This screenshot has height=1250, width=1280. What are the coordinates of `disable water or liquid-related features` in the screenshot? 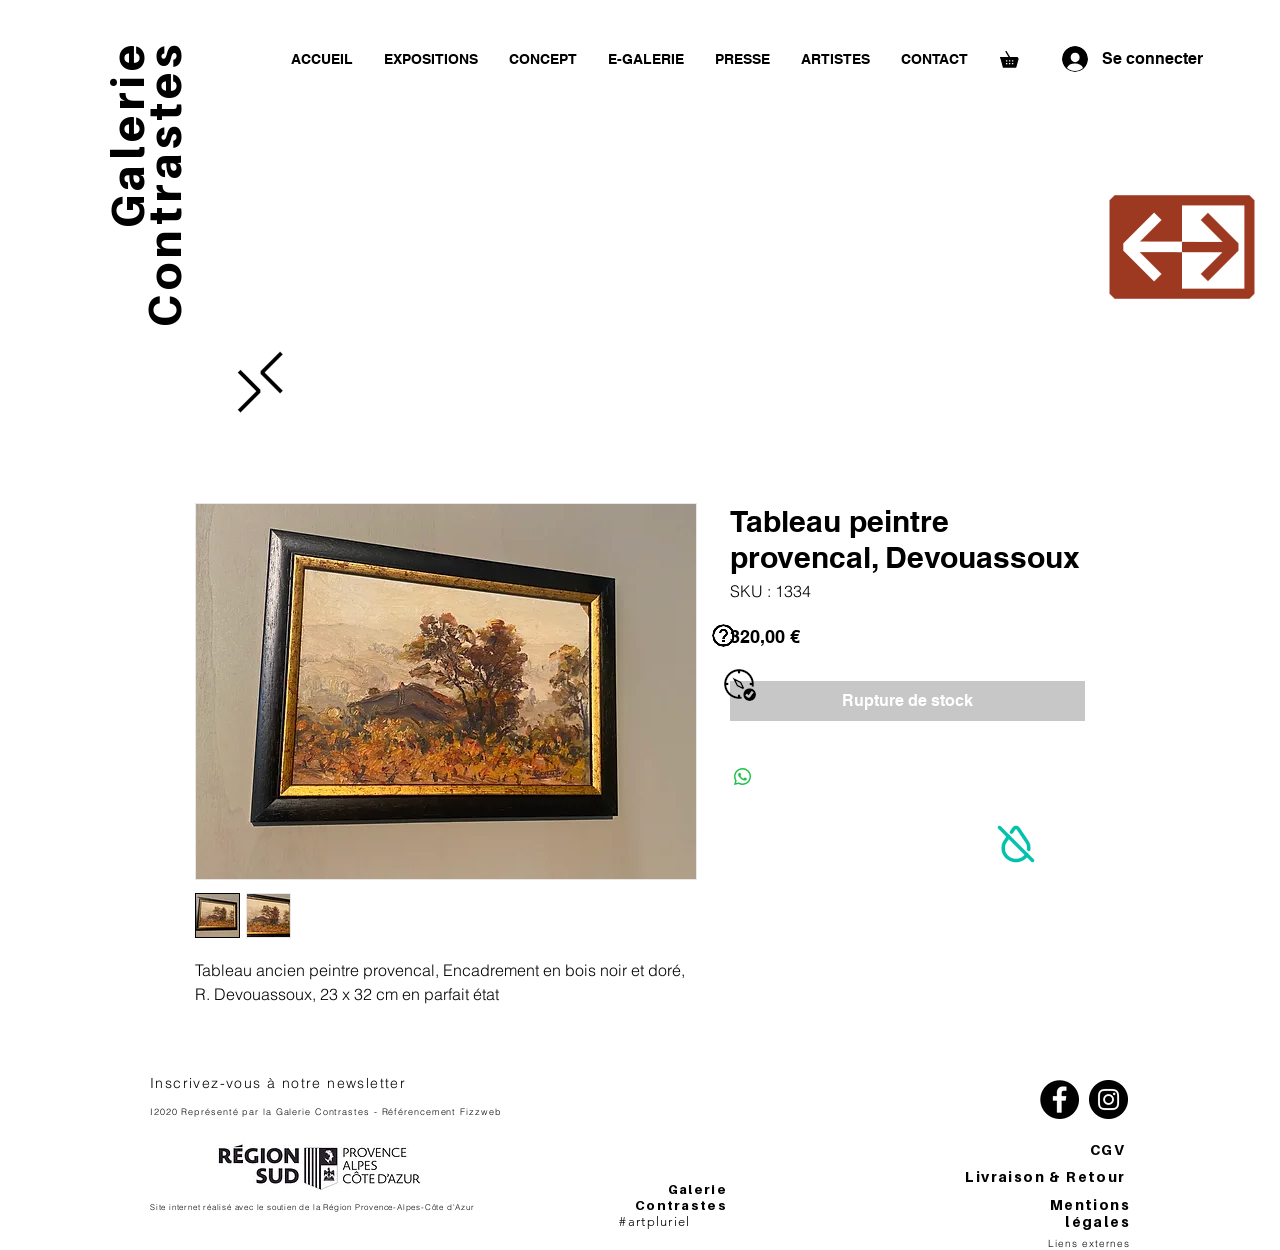 It's located at (1016, 844).